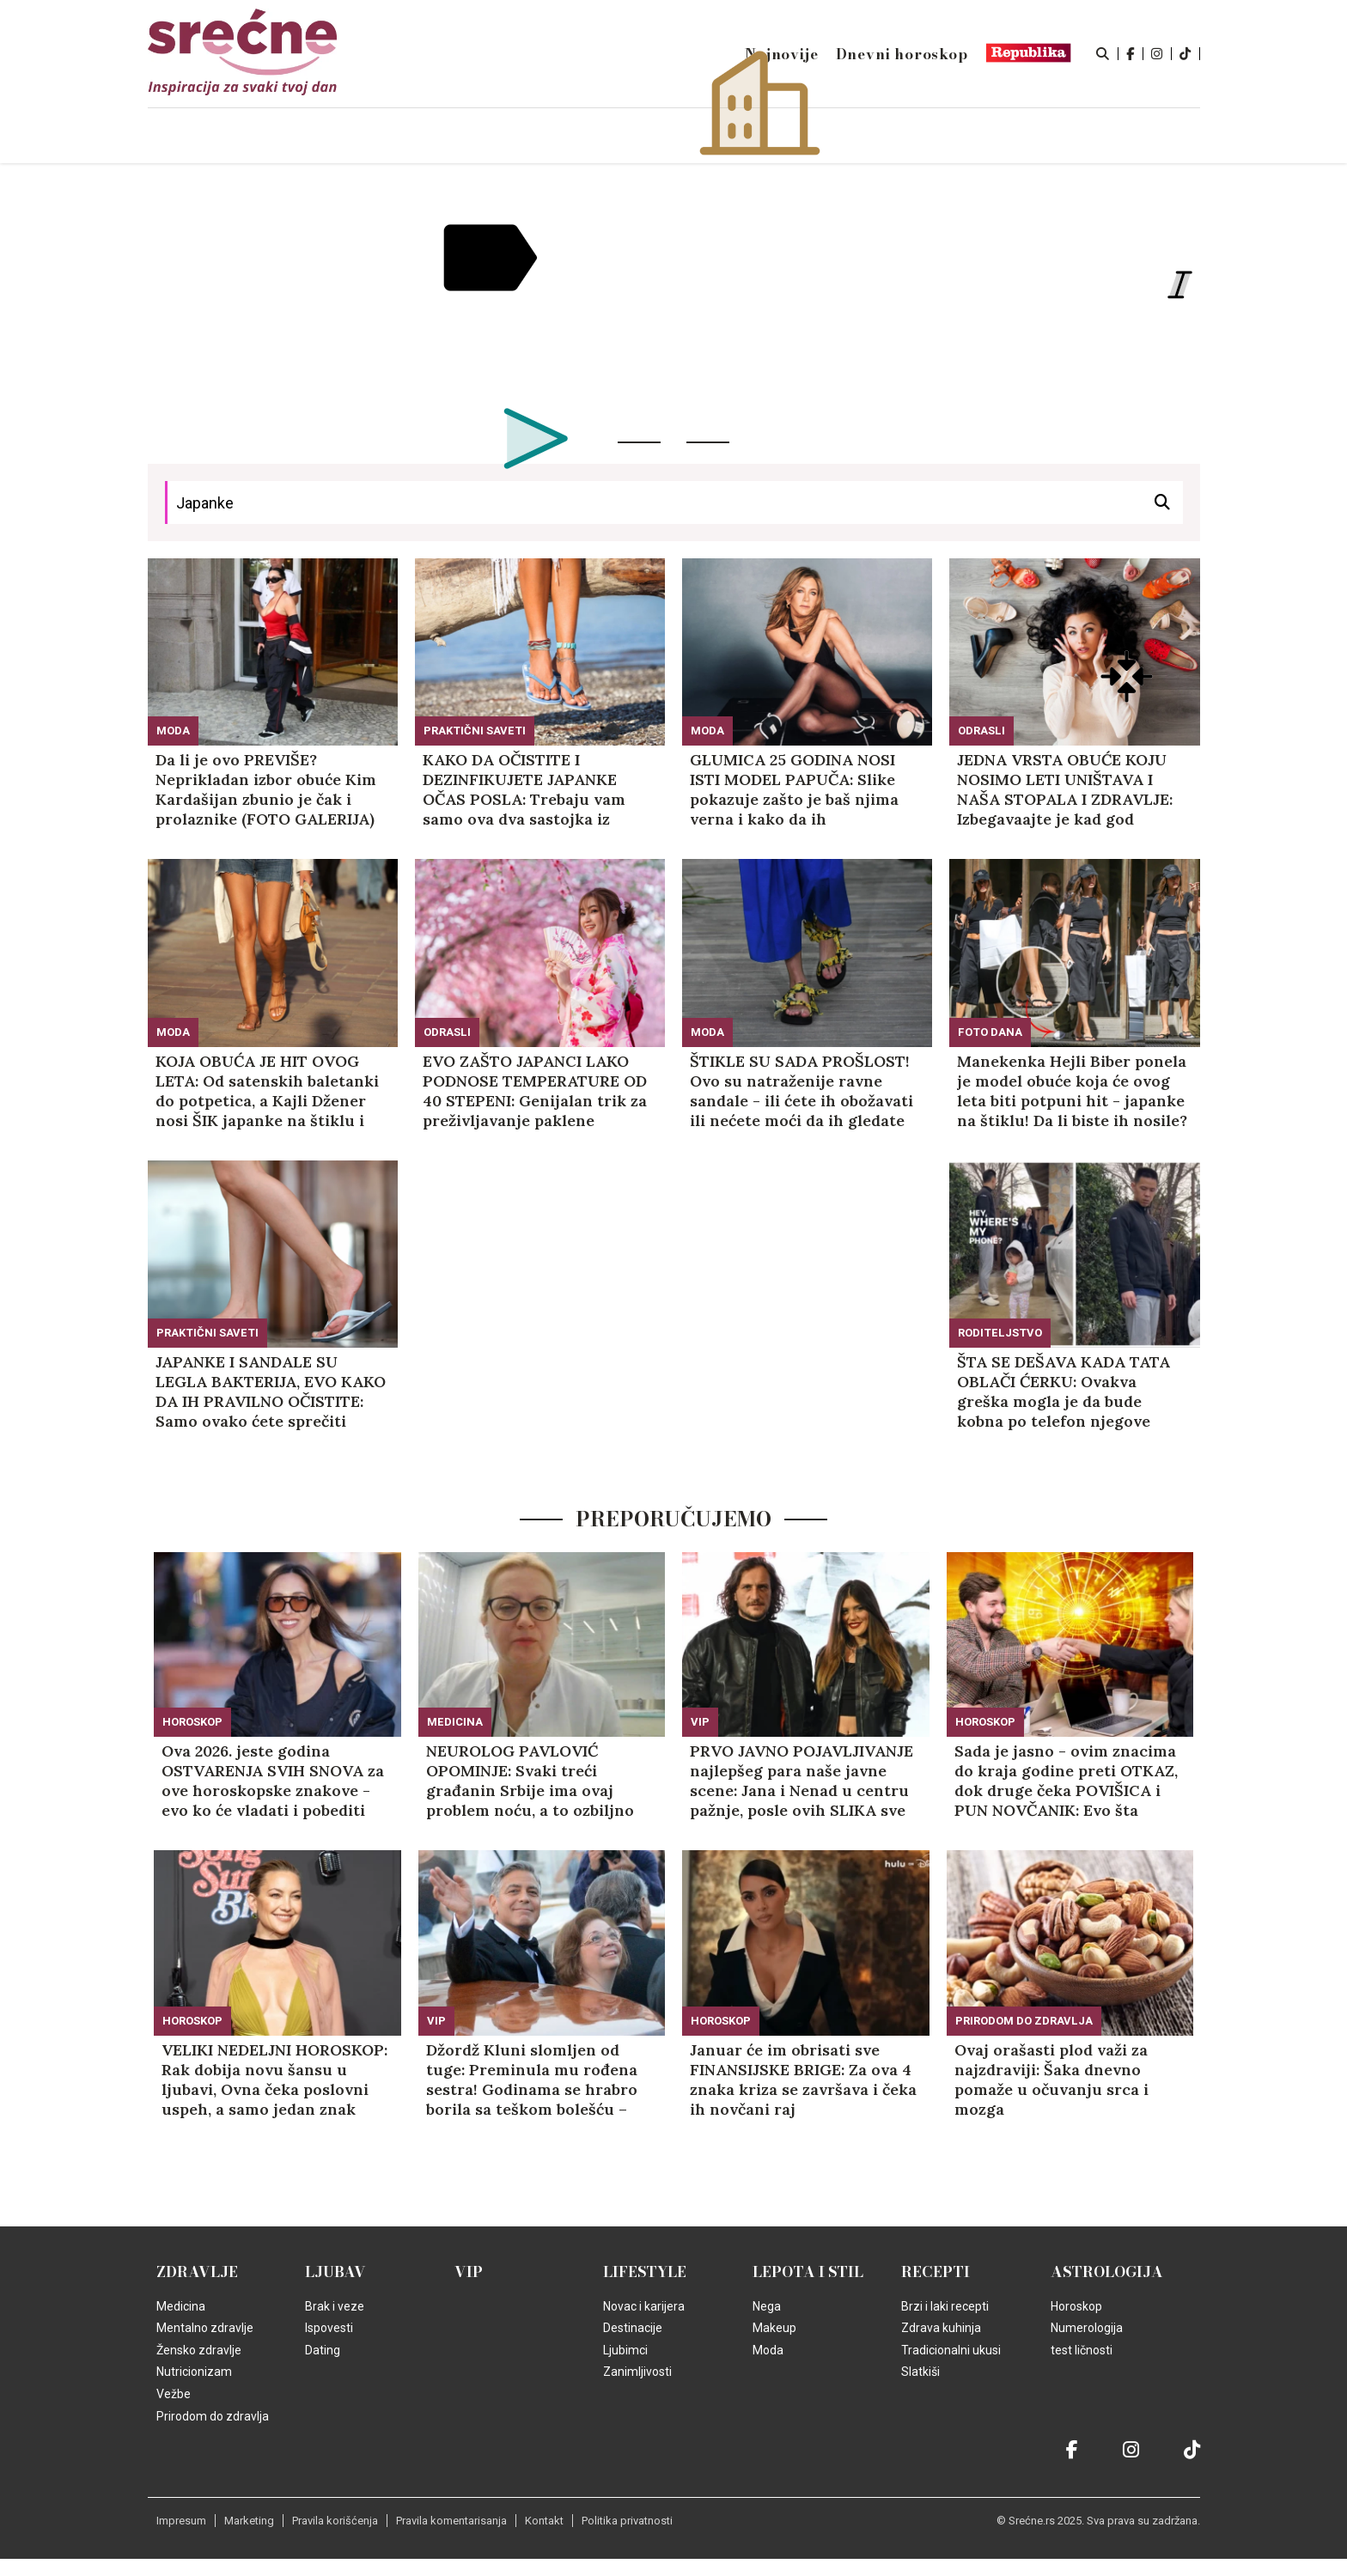  I want to click on add a tag or label to an item, so click(487, 258).